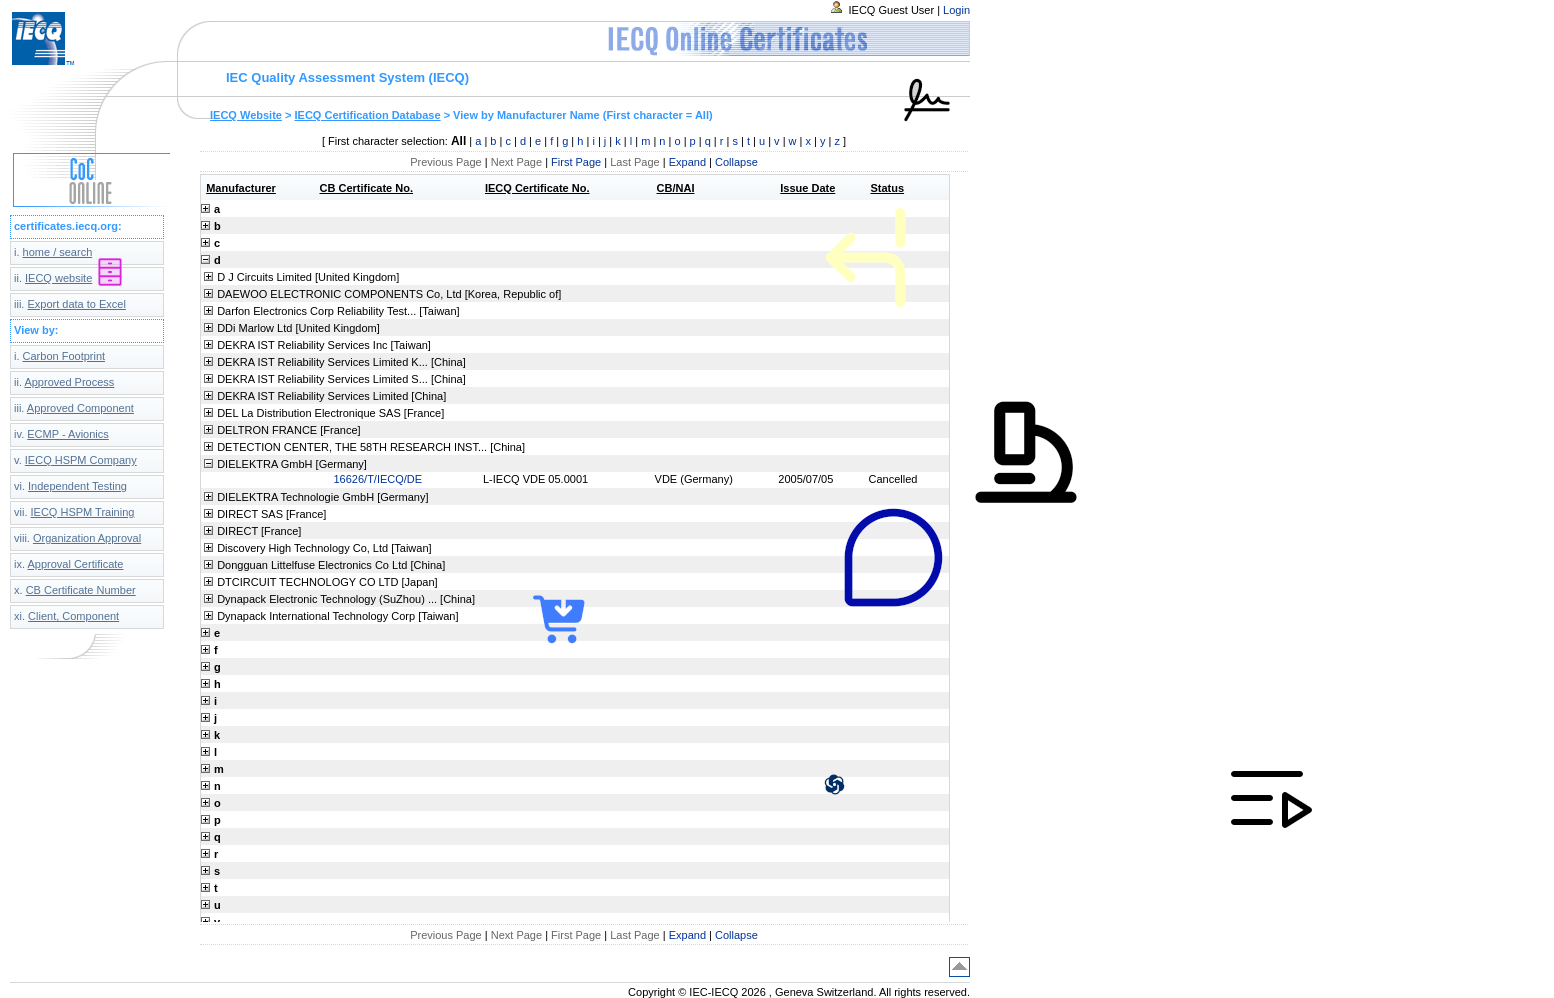  Describe the element at coordinates (1267, 798) in the screenshot. I see `view playback queue` at that location.